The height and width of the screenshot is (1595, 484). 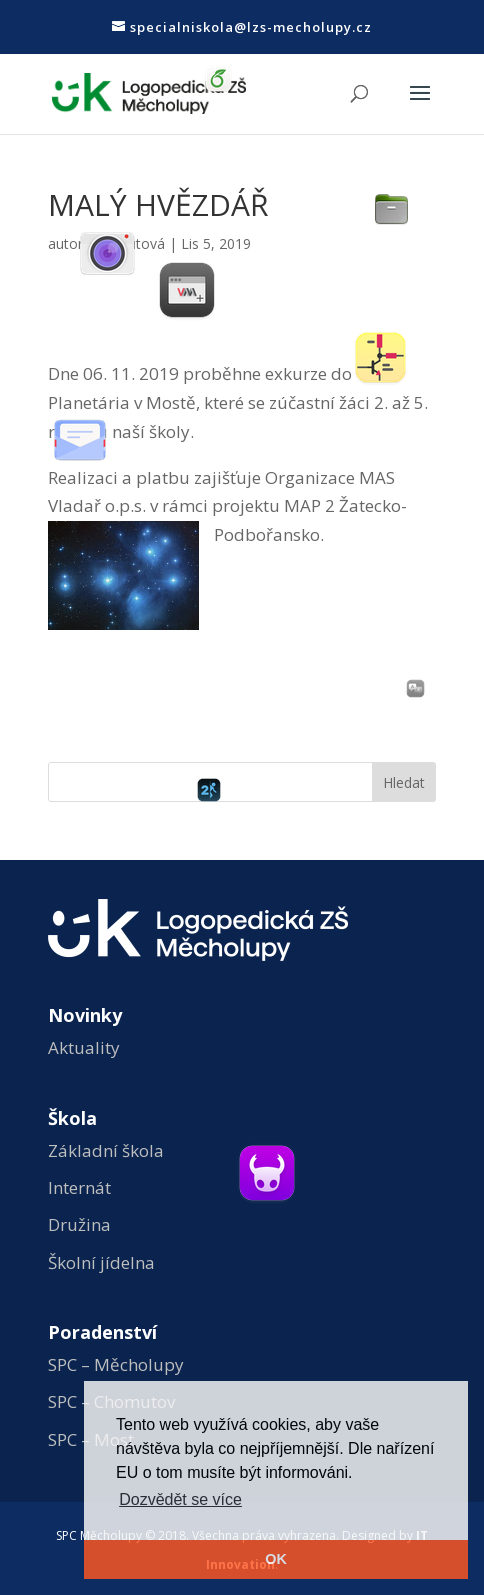 What do you see at coordinates (415, 688) in the screenshot?
I see `open the translate app` at bounding box center [415, 688].